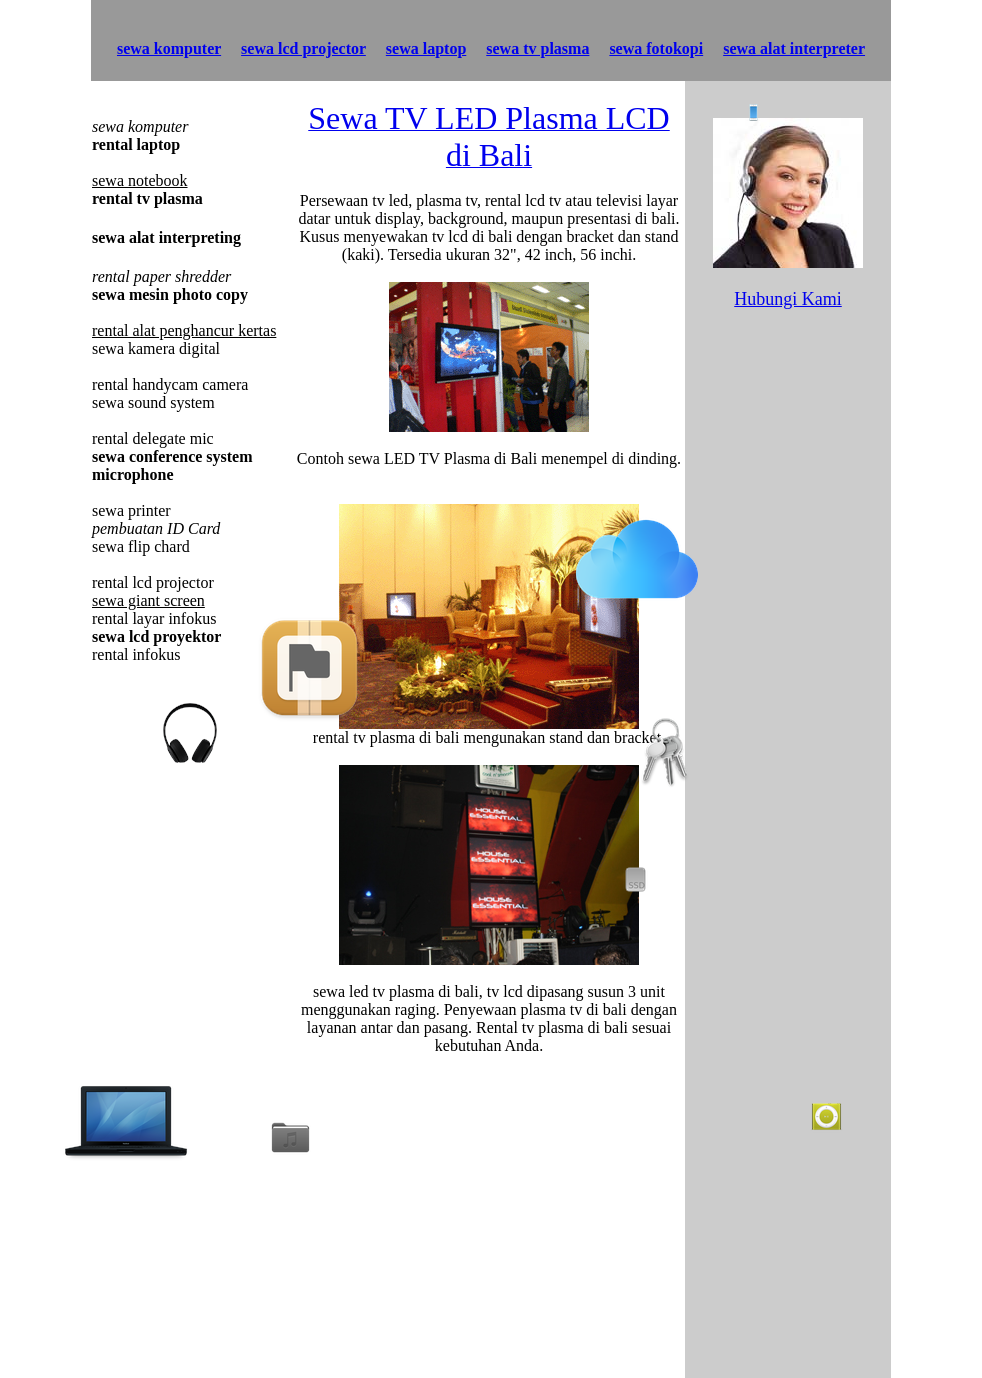  I want to click on open your music files folder, so click(290, 1137).